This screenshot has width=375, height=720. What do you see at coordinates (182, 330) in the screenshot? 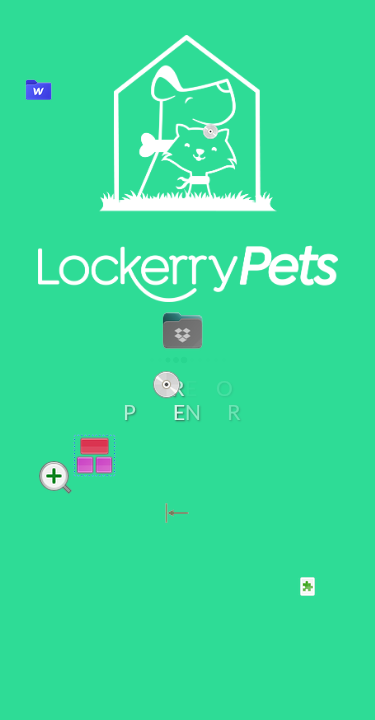
I see `open your Dropbox synced folder` at bounding box center [182, 330].